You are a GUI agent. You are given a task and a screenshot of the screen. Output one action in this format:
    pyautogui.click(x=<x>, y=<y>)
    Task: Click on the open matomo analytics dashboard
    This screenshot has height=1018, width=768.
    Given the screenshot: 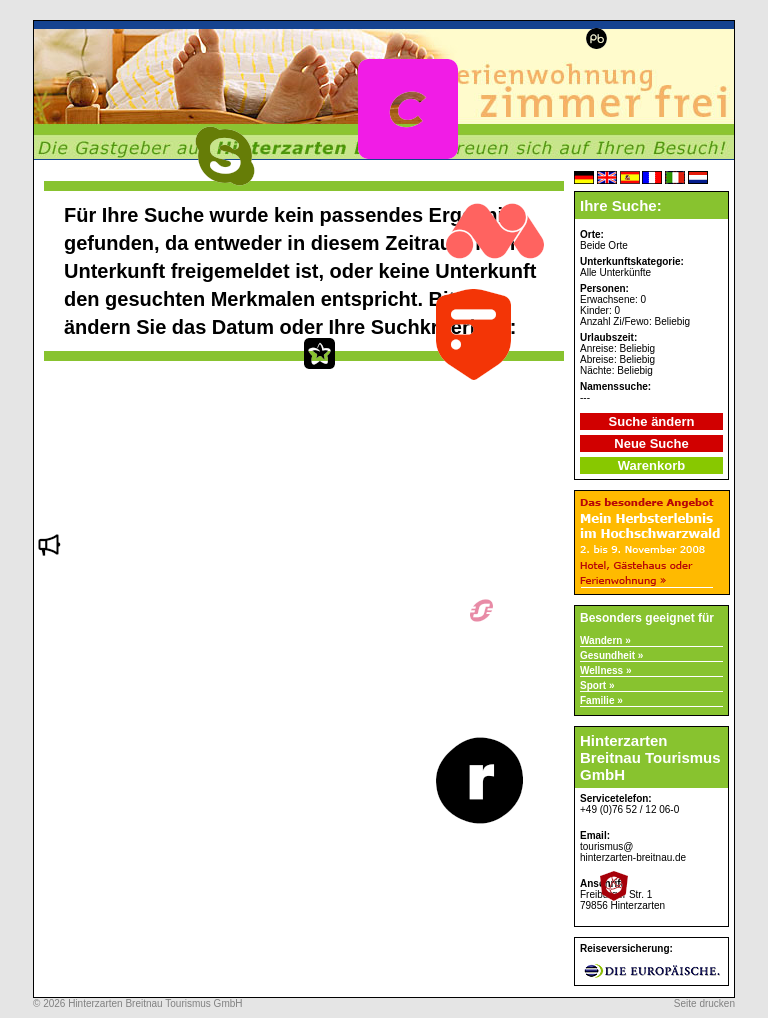 What is the action you would take?
    pyautogui.click(x=495, y=231)
    